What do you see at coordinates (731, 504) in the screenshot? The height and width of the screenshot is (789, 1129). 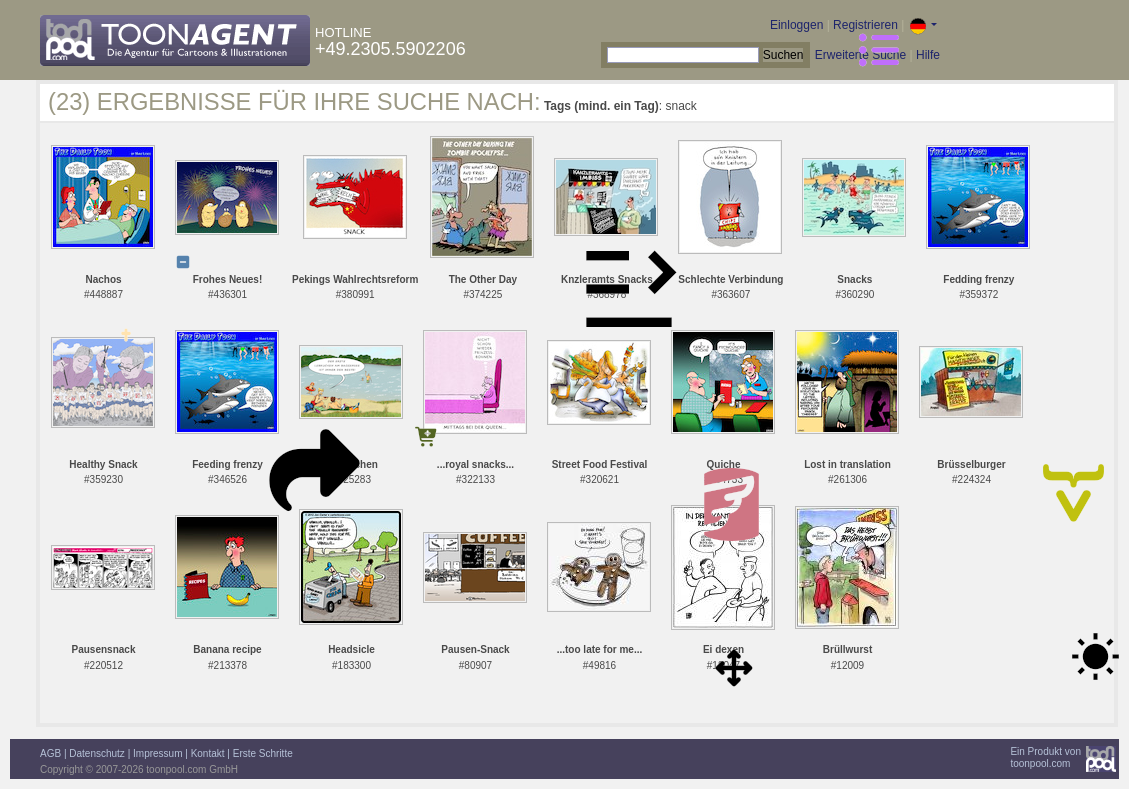 I see `flyway database migration tool logo` at bounding box center [731, 504].